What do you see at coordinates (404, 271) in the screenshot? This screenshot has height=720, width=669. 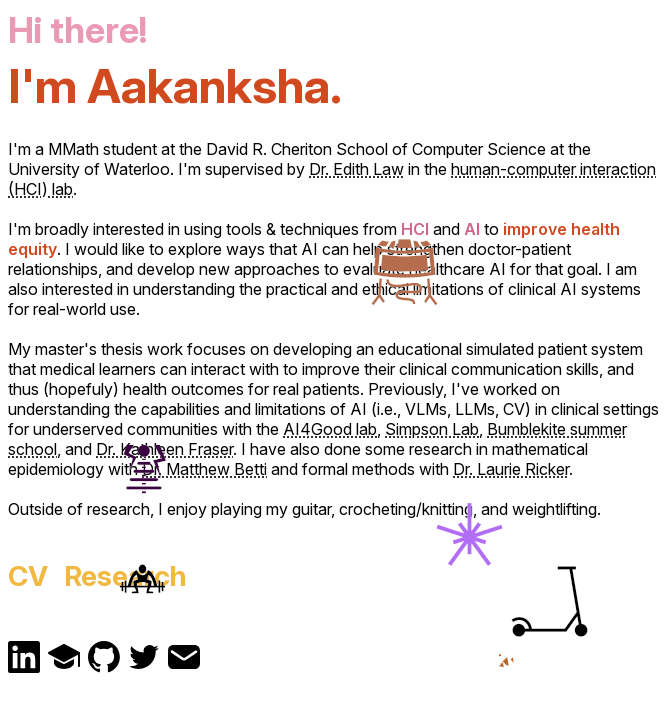 I see `select claymore mine weapon or trap` at bounding box center [404, 271].